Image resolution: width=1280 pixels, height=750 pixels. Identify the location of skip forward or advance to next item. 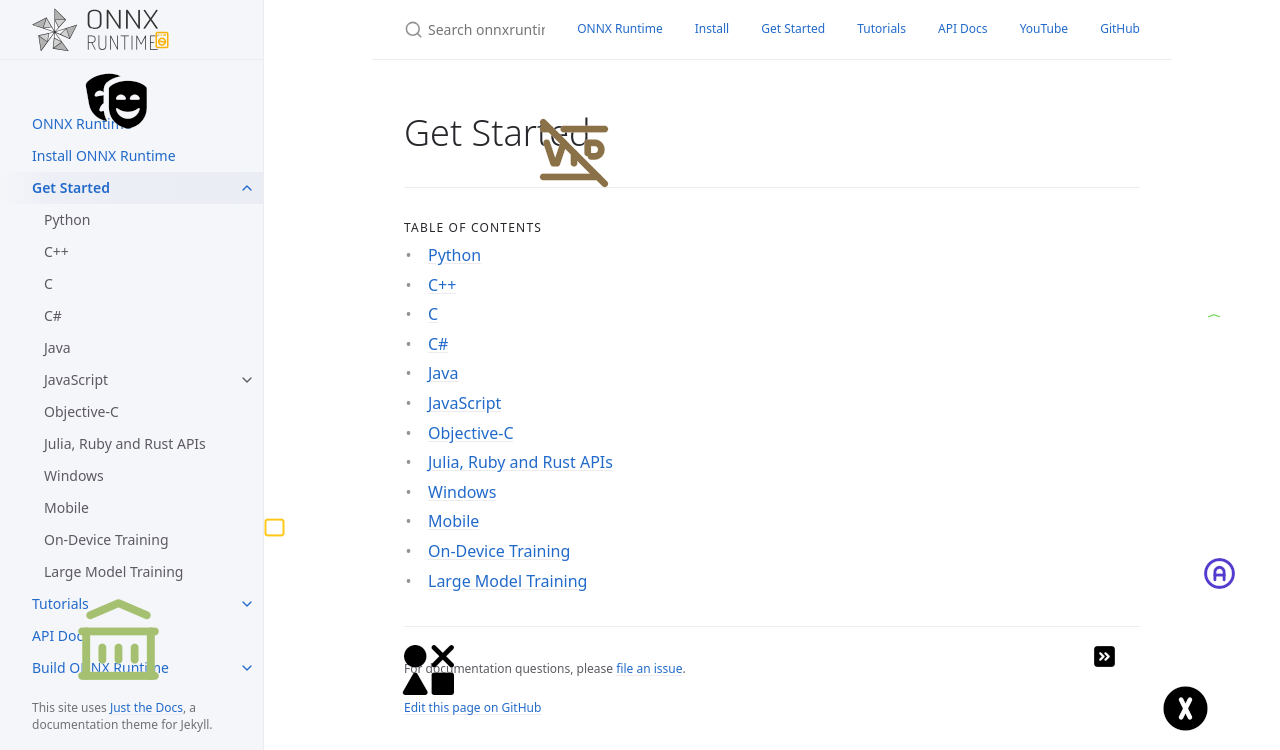
(1104, 656).